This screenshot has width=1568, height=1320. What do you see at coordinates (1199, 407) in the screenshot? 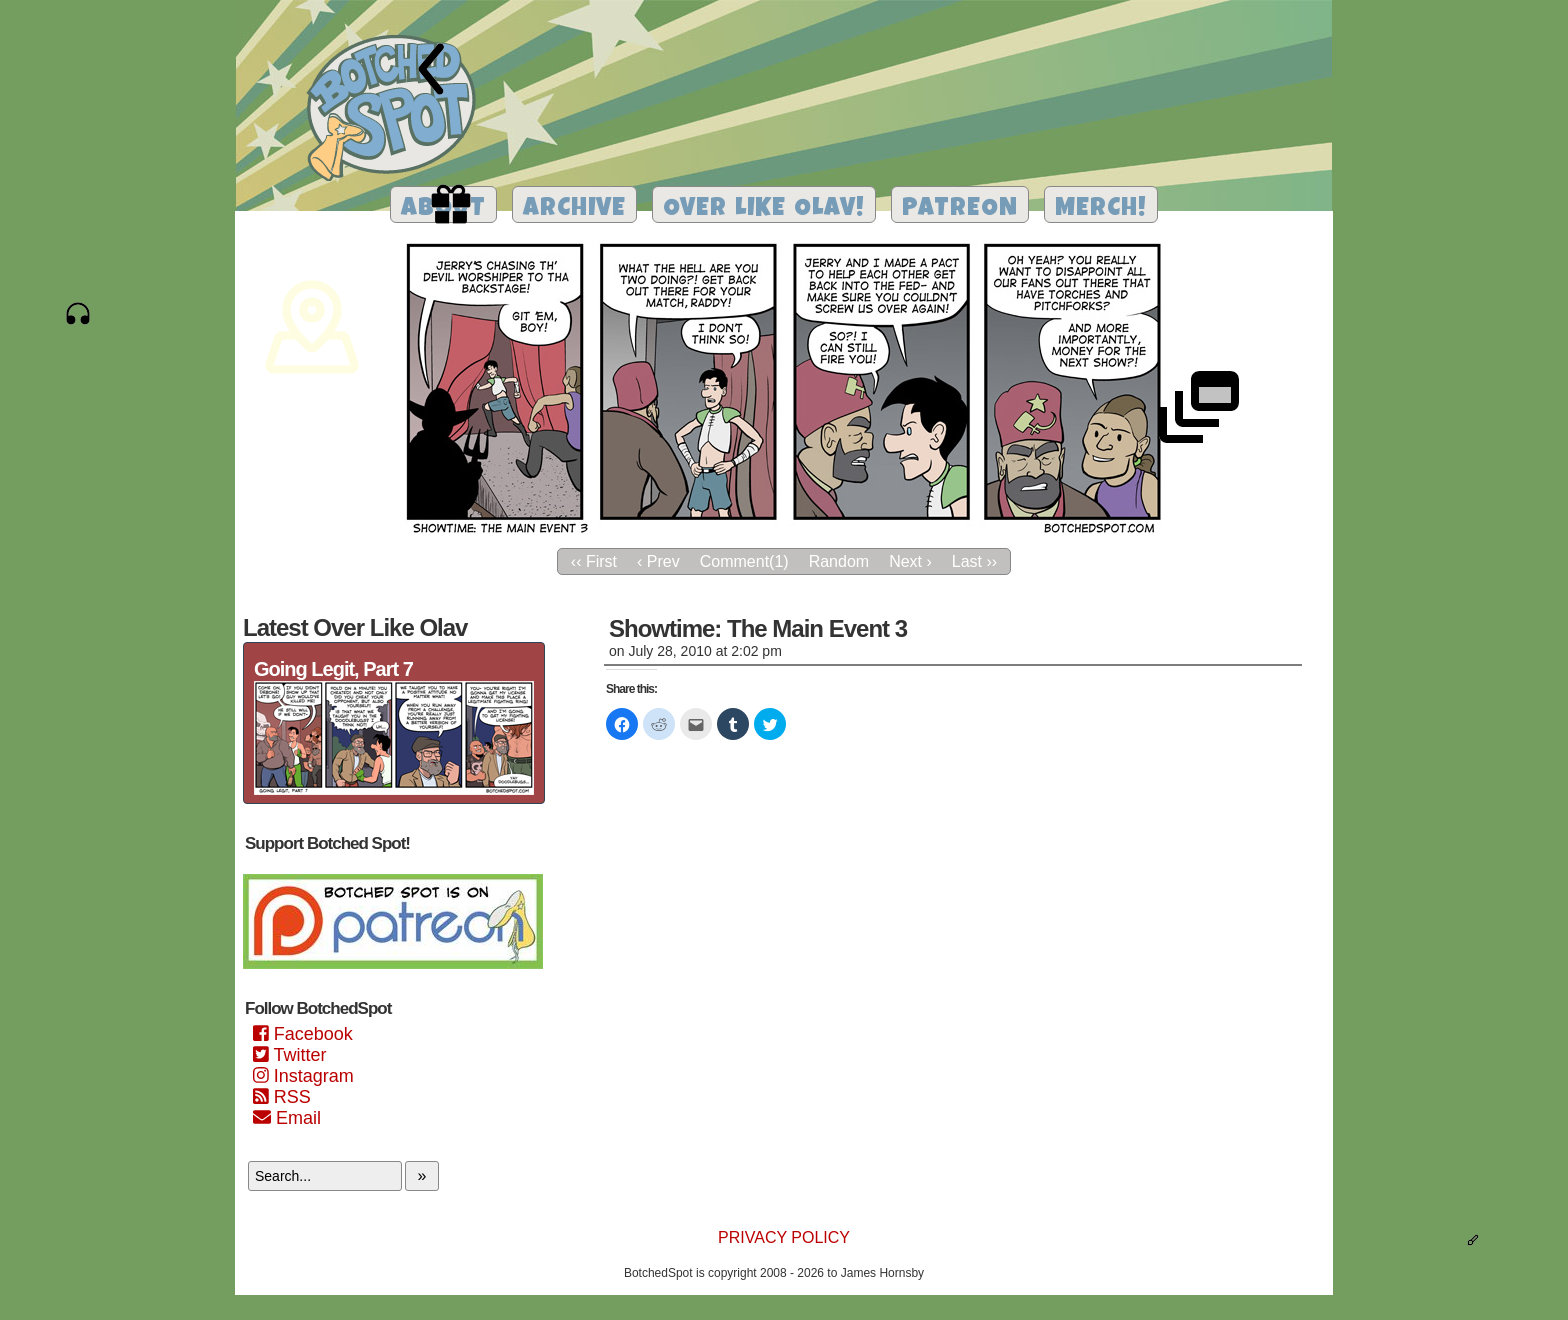
I see `view dynamic content feed` at bounding box center [1199, 407].